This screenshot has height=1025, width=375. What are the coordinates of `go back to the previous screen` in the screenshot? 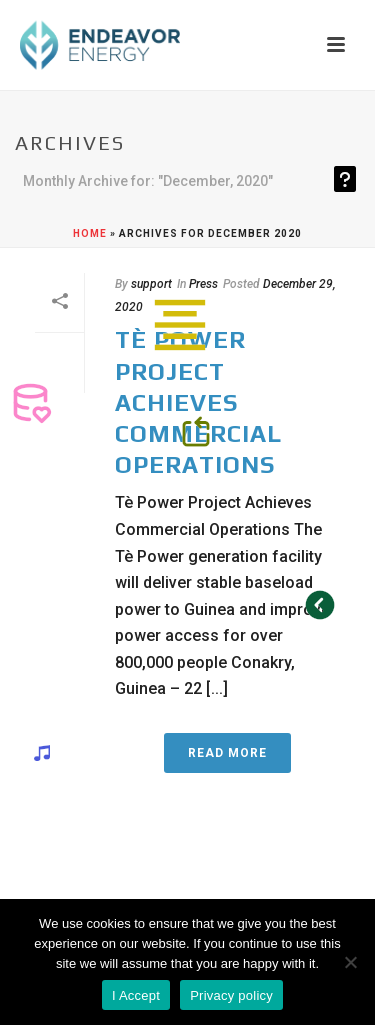 It's located at (320, 605).